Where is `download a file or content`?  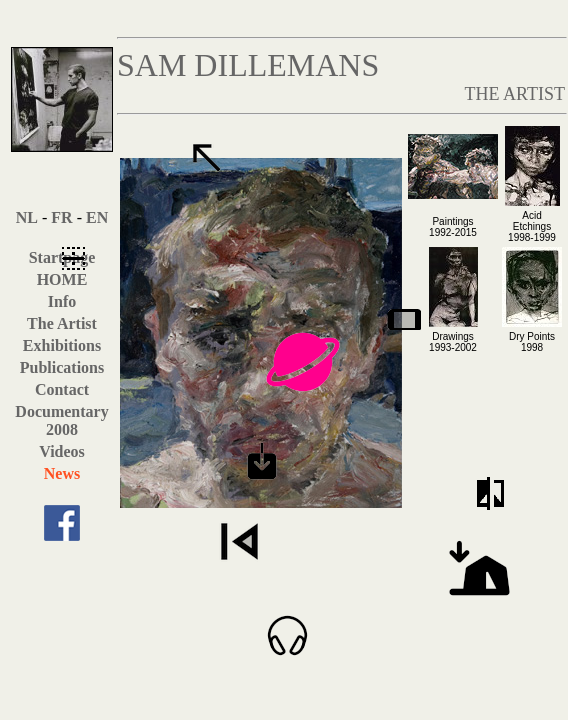
download a file or content is located at coordinates (262, 461).